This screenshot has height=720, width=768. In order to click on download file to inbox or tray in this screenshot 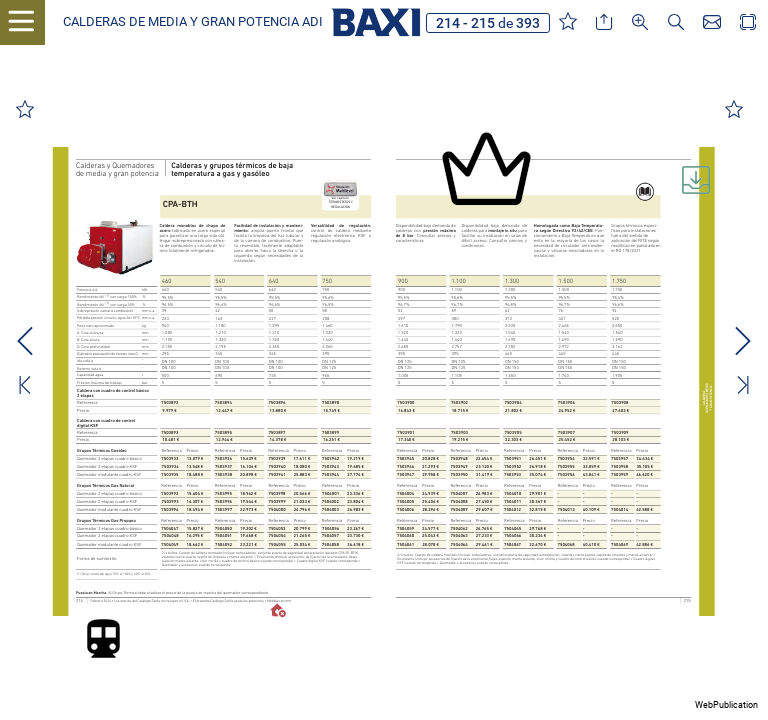, I will do `click(696, 180)`.